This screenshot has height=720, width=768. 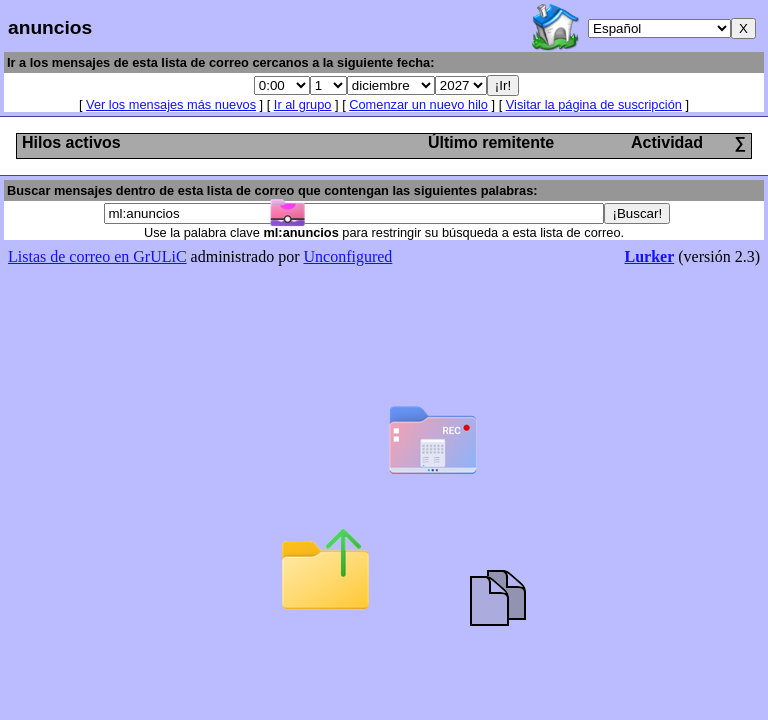 I want to click on upload files to a location-based folder, so click(x=325, y=577).